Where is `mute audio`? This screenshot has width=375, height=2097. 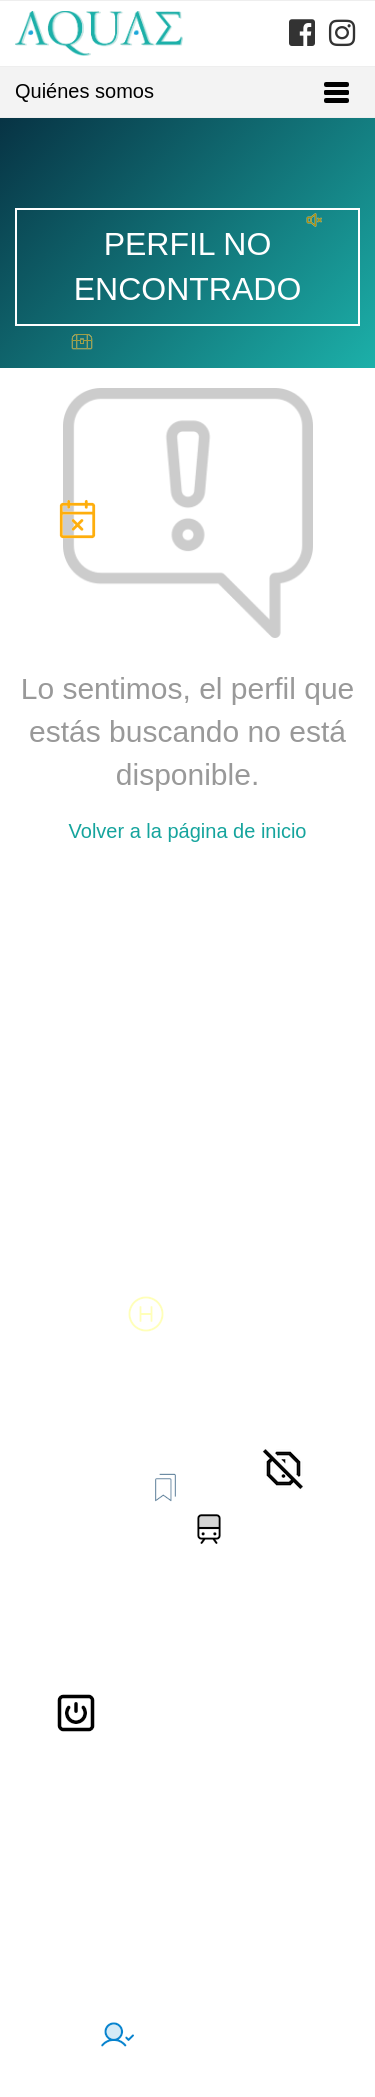
mute audio is located at coordinates (314, 220).